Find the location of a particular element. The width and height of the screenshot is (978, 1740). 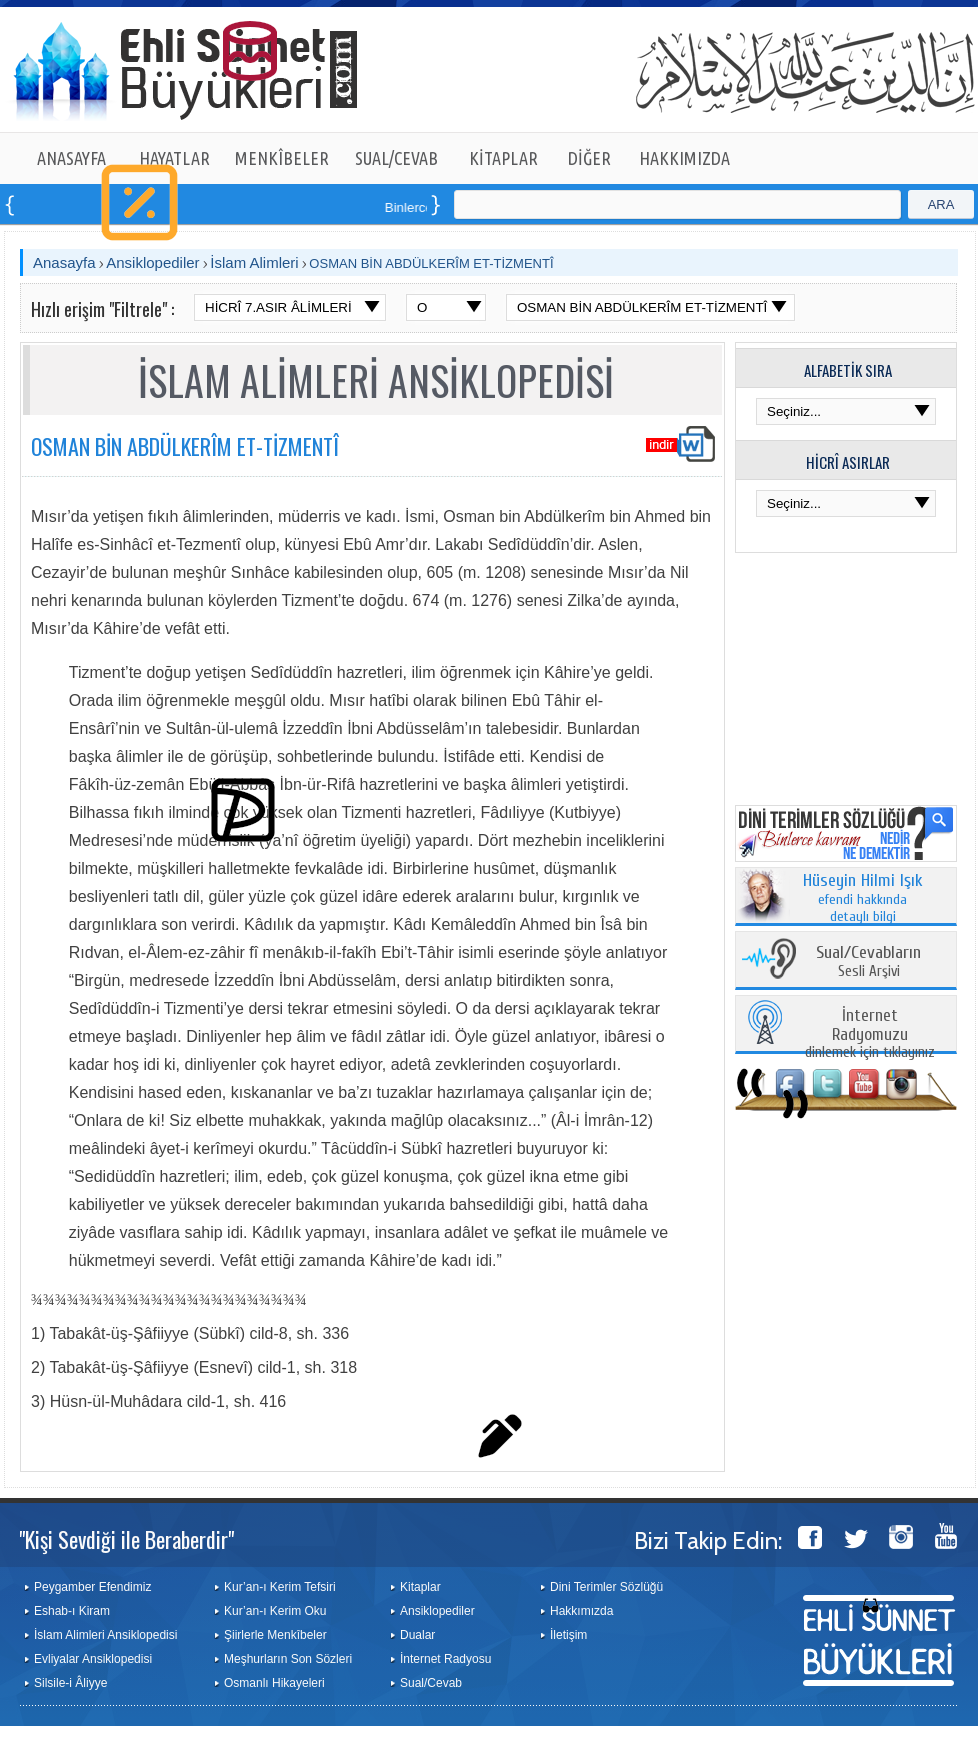

pay with paypay is located at coordinates (243, 810).